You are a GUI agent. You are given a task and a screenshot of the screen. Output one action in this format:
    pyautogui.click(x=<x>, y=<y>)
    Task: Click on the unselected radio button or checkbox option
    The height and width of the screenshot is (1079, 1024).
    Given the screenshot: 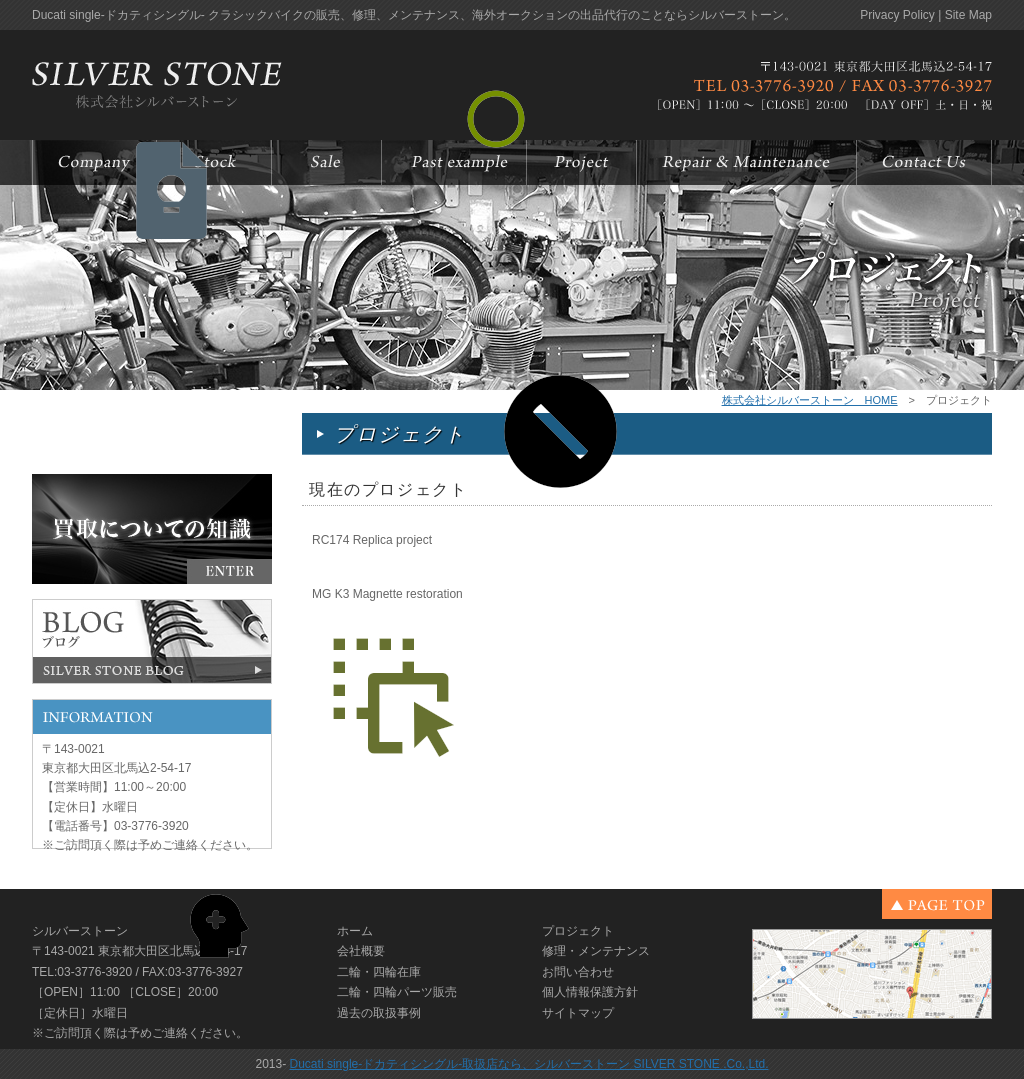 What is the action you would take?
    pyautogui.click(x=496, y=119)
    